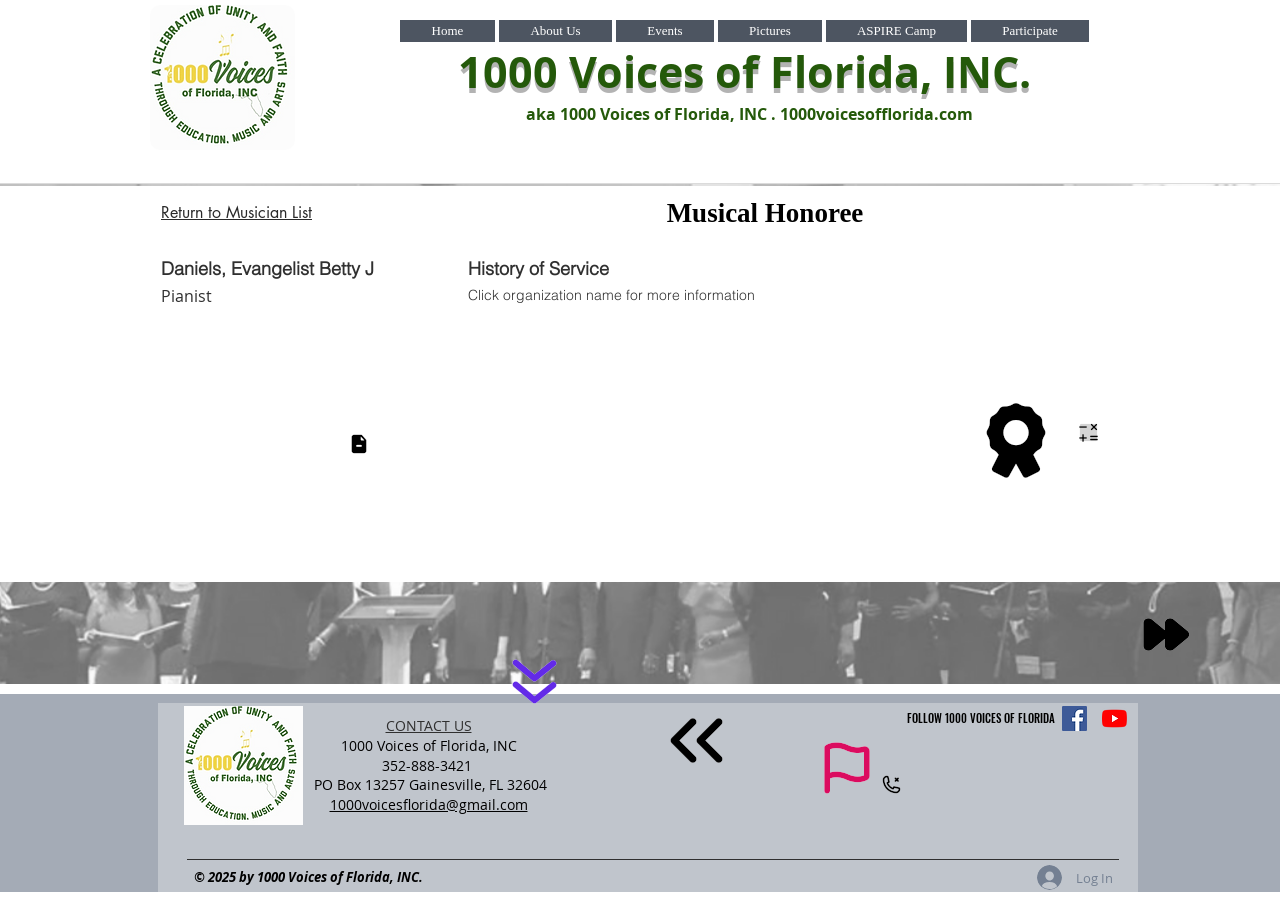 The width and height of the screenshot is (1280, 902). Describe the element at coordinates (847, 768) in the screenshot. I see `flag or bookmark an item for later` at that location.